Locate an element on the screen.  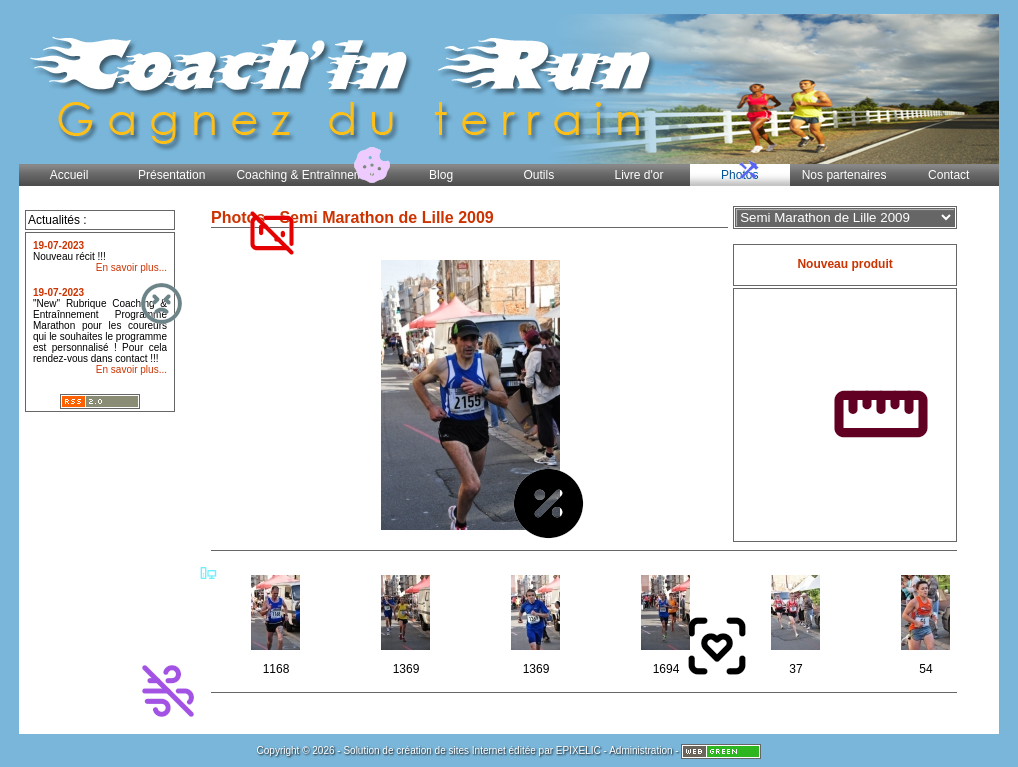
view available discounts or promotions is located at coordinates (548, 503).